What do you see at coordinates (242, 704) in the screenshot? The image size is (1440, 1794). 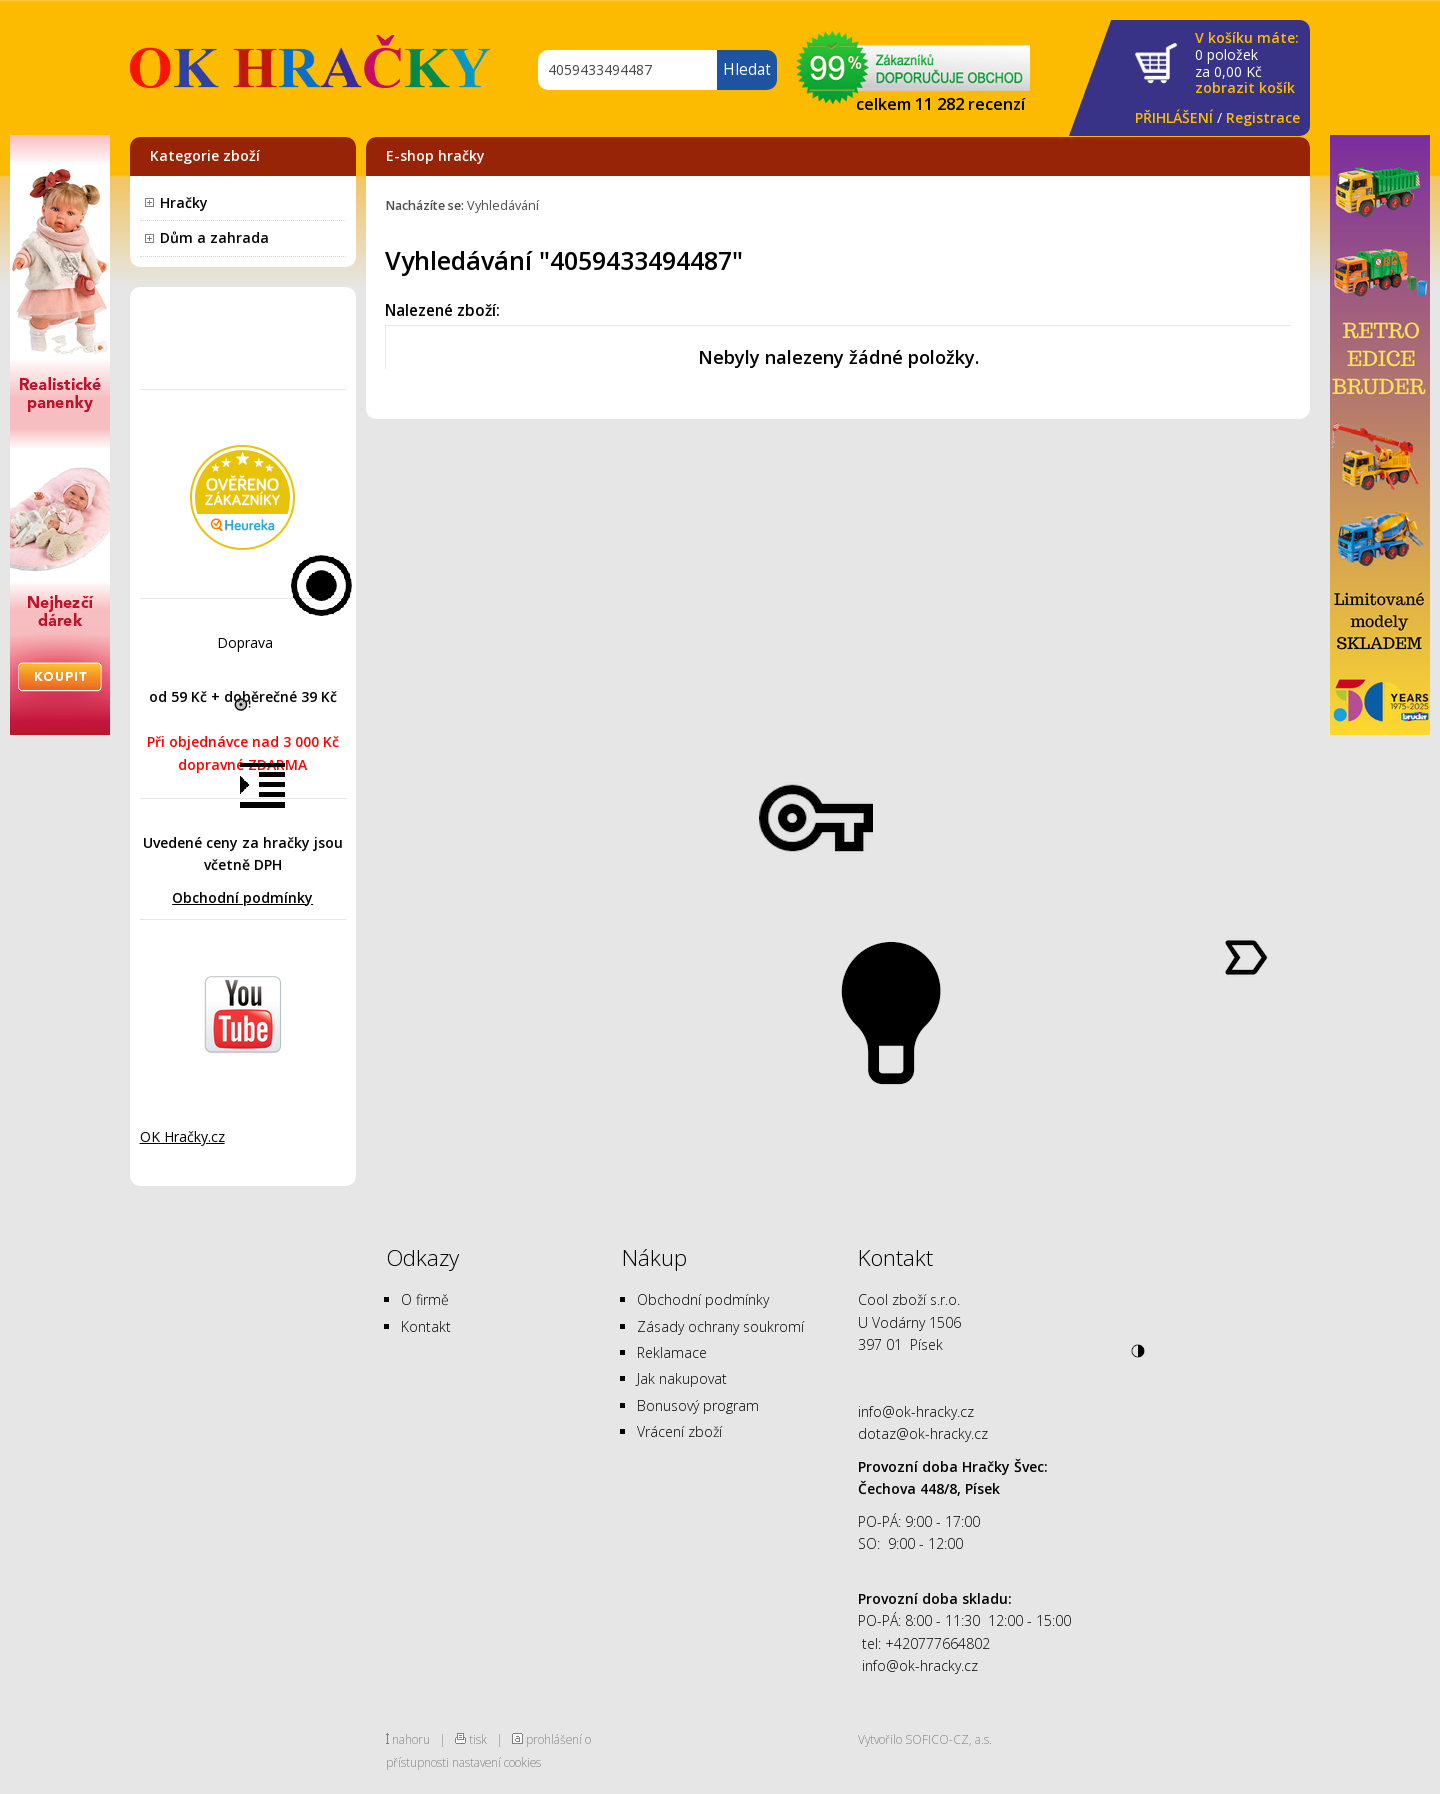 I see `indicates storage disc is full` at bounding box center [242, 704].